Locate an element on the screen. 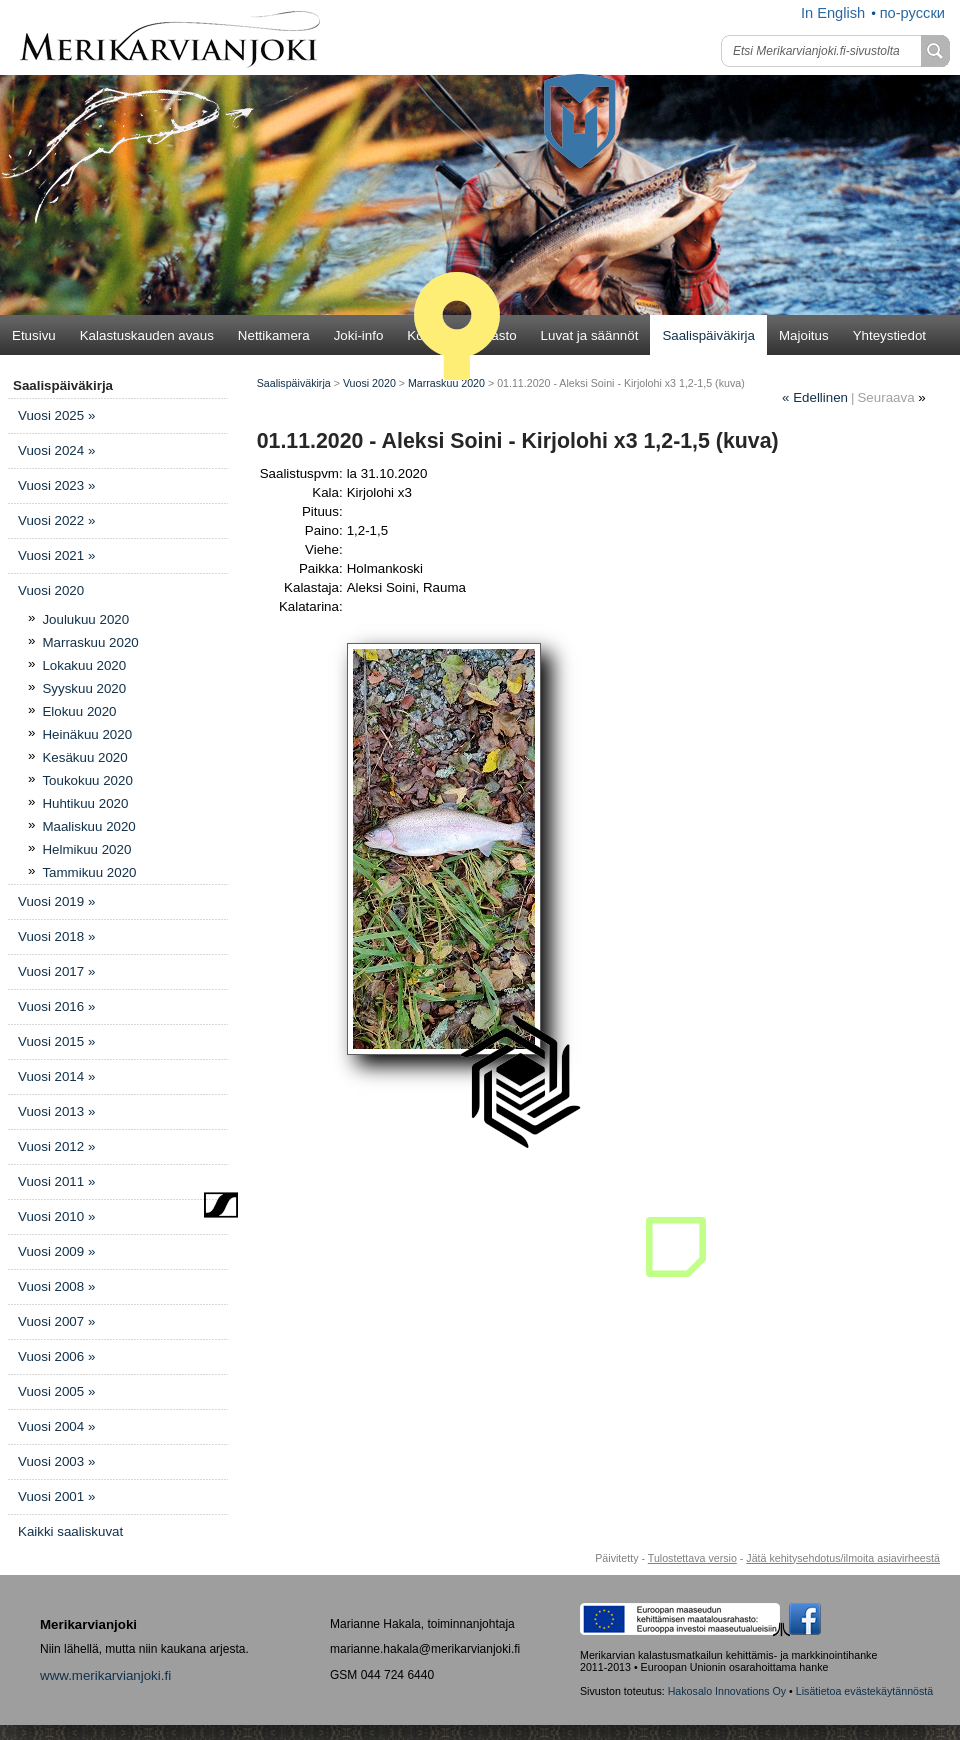 This screenshot has width=960, height=1740. visit the Sennheiser website or app is located at coordinates (221, 1205).